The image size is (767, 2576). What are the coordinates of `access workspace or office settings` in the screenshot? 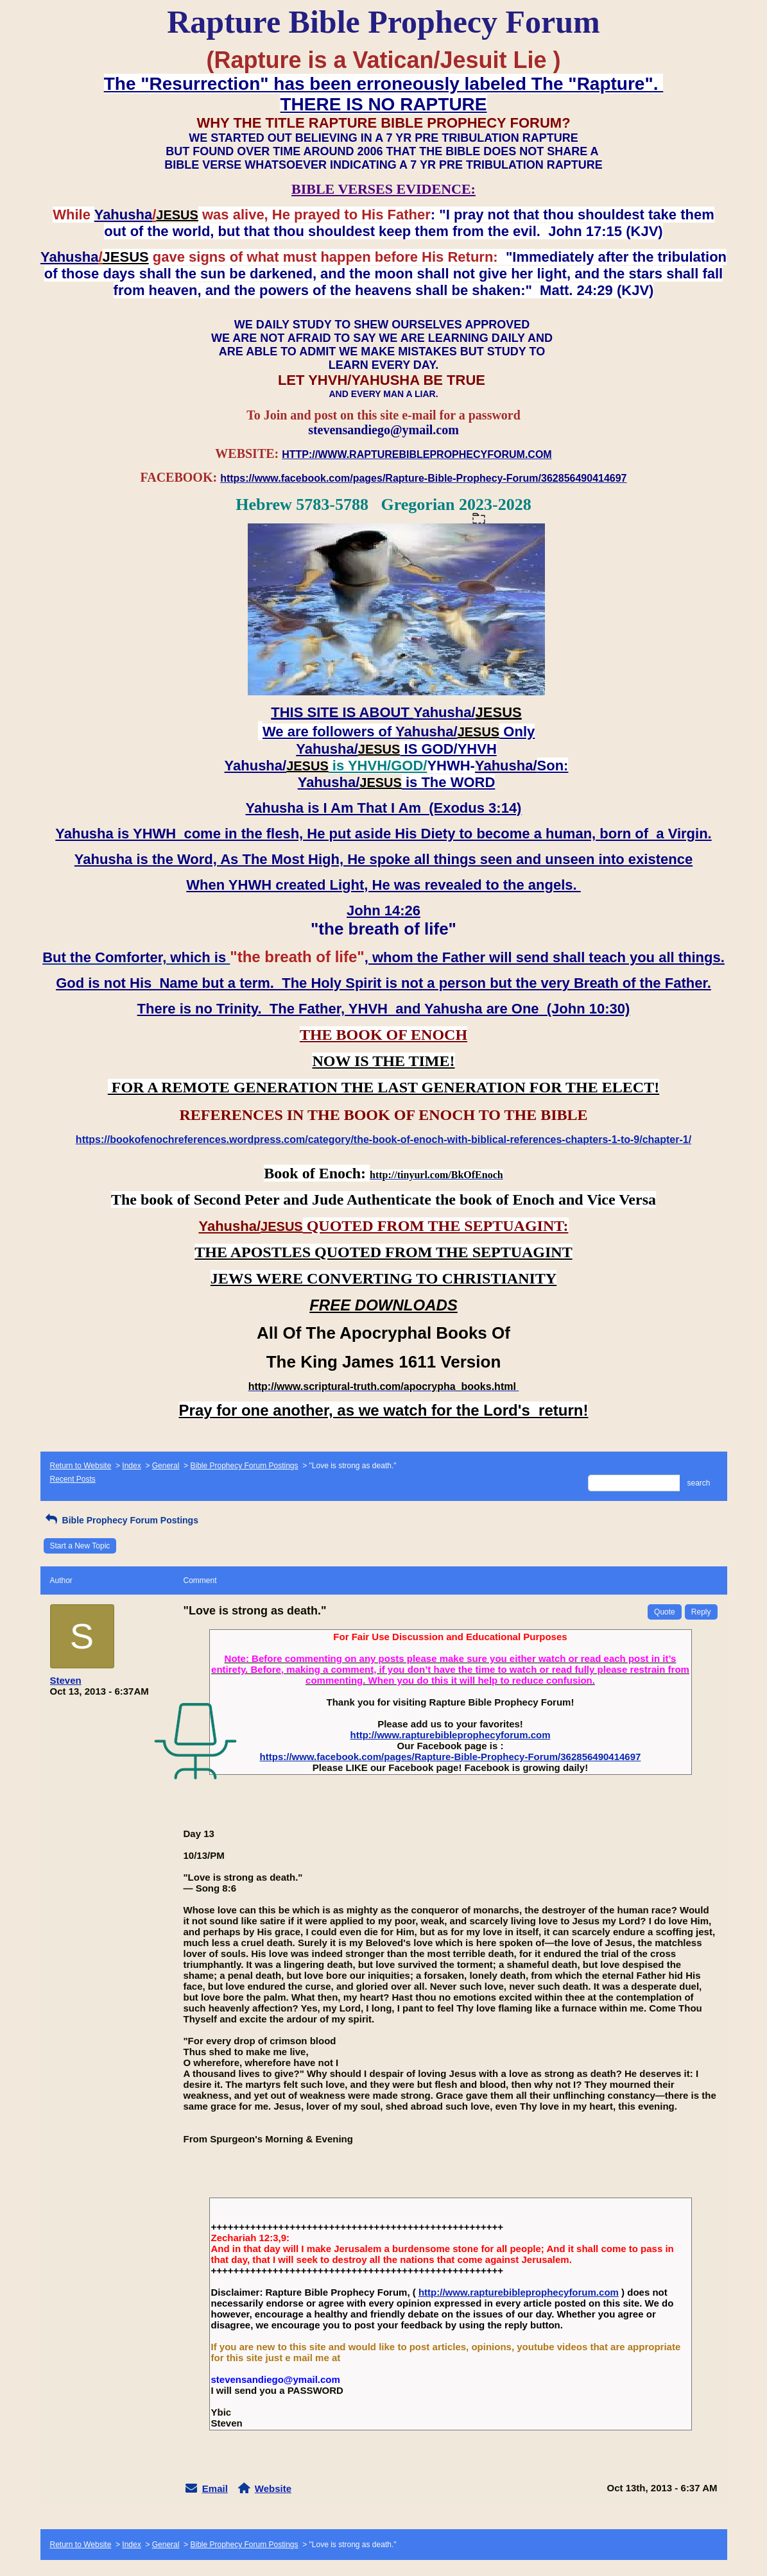 It's located at (195, 1741).